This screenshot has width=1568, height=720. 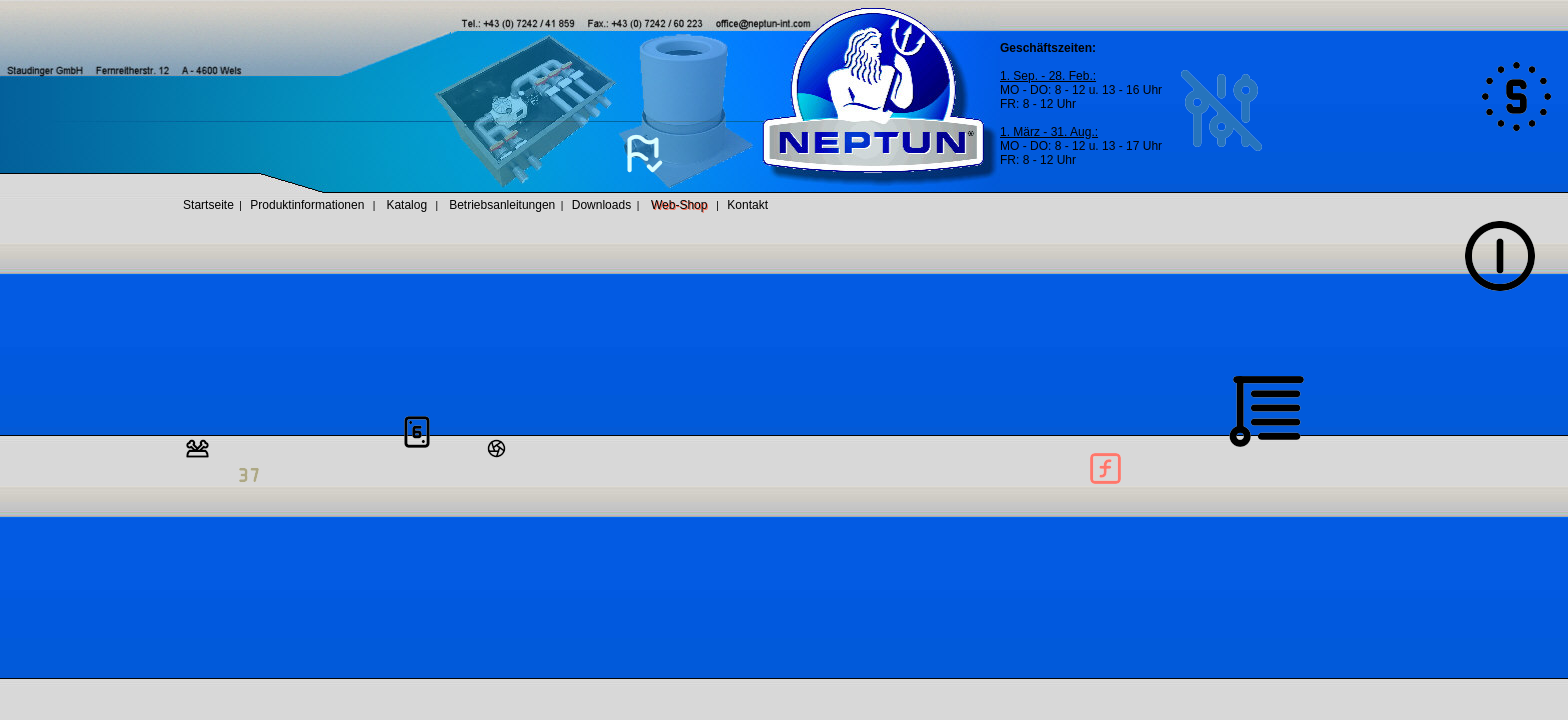 I want to click on playing card with value six, so click(x=417, y=432).